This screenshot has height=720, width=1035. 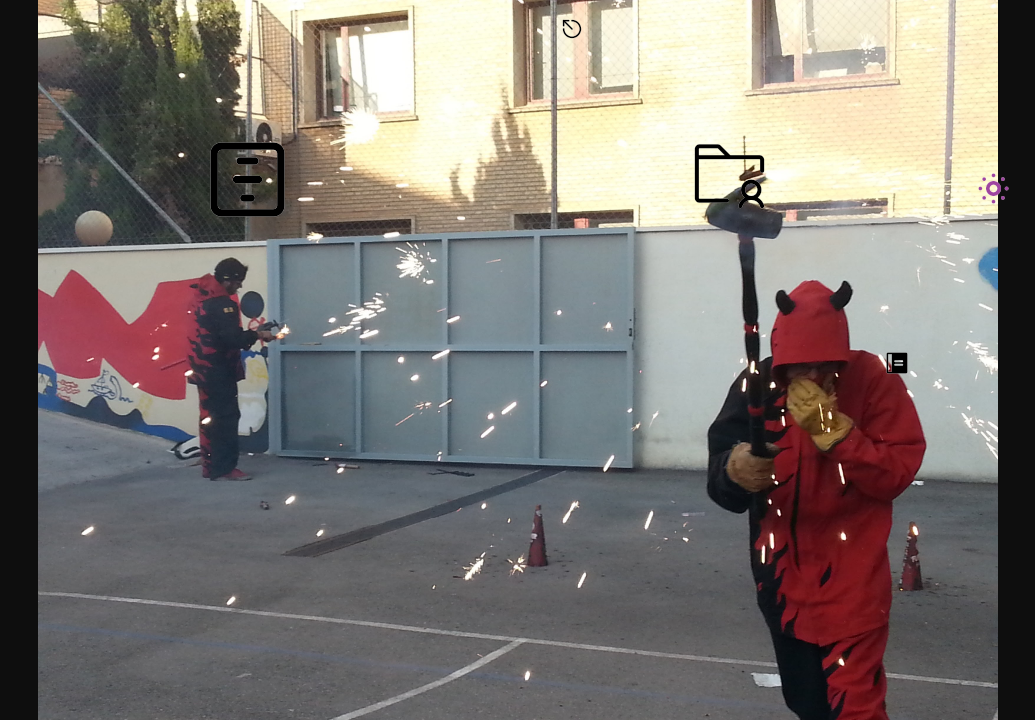 I want to click on decrease screen brightness, so click(x=993, y=188).